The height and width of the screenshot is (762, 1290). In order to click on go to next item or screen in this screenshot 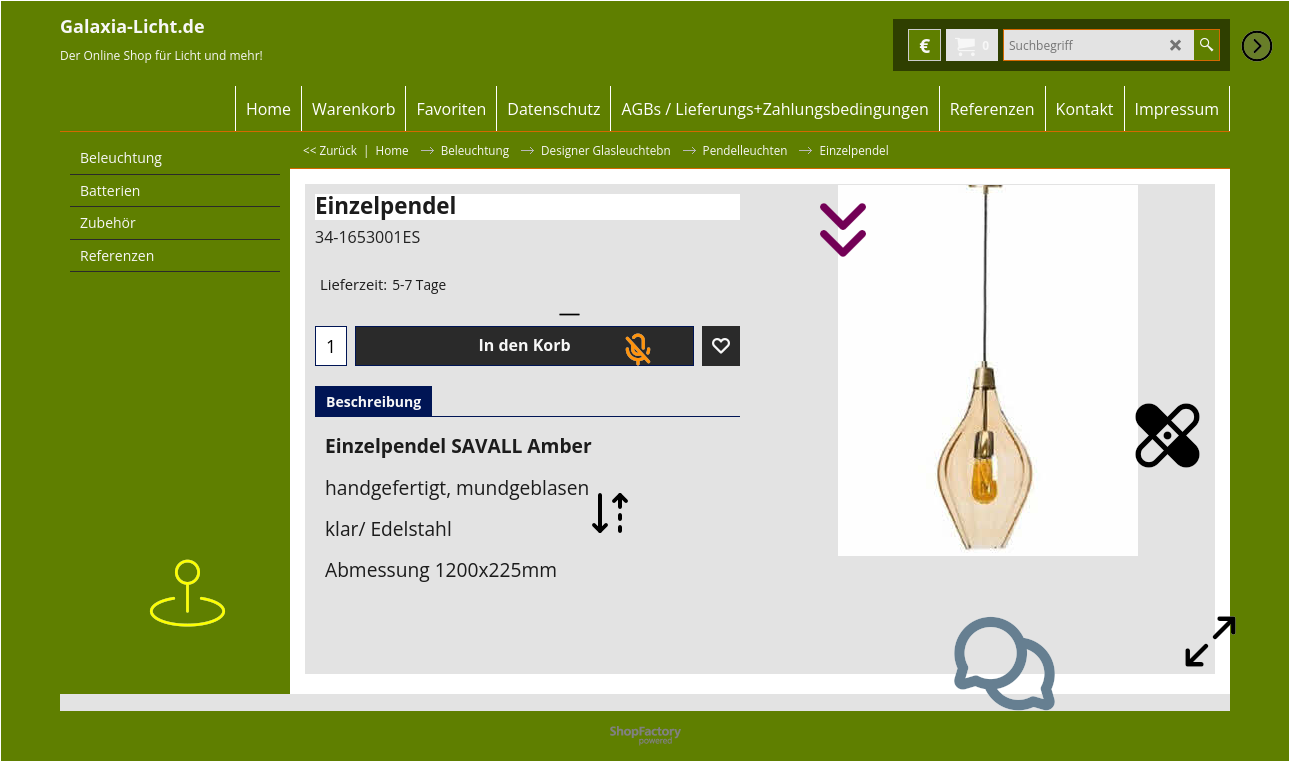, I will do `click(1257, 46)`.